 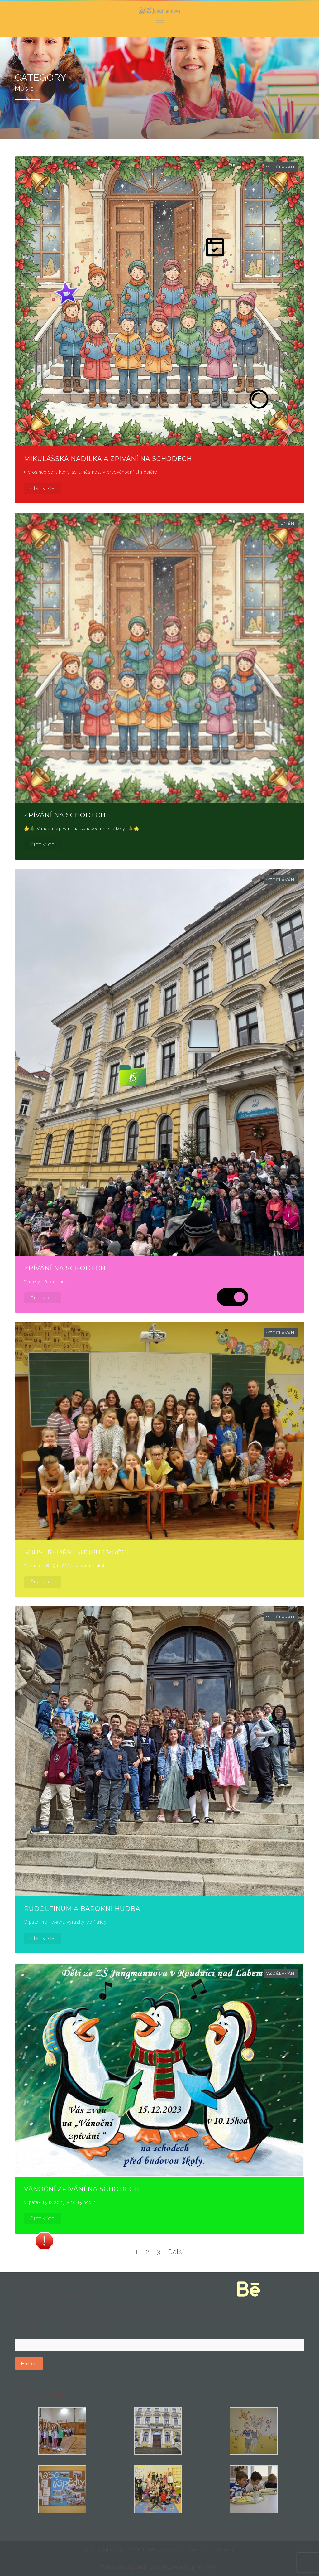 What do you see at coordinates (44, 2241) in the screenshot?
I see `indicates a critical error or warning that requires attention` at bounding box center [44, 2241].